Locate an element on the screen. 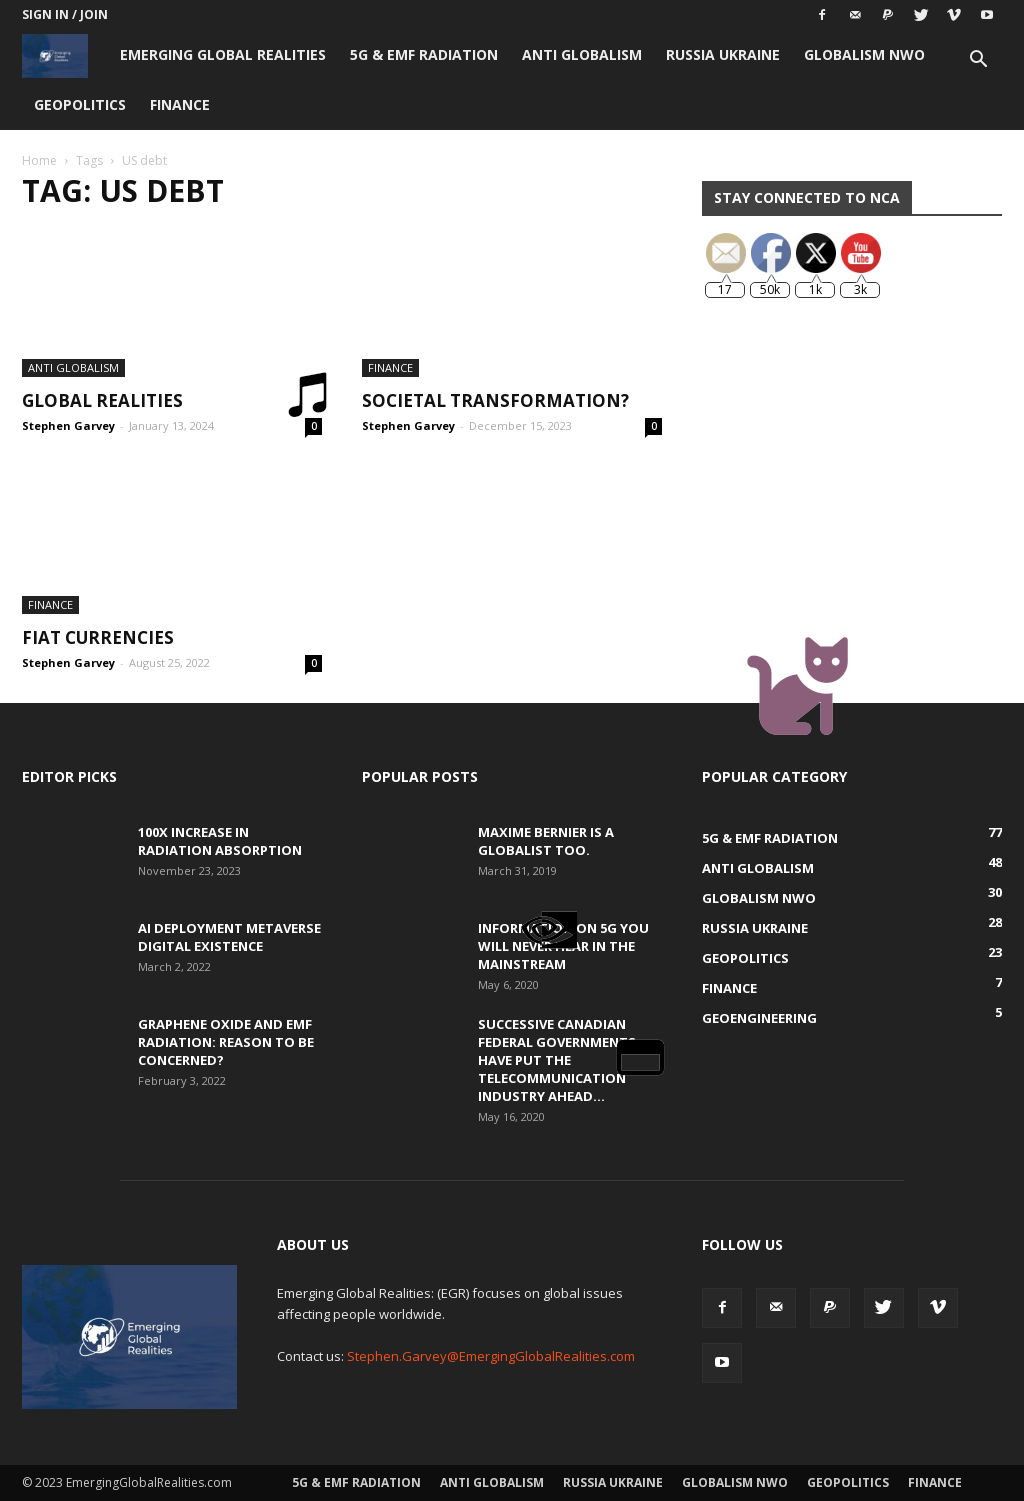 Image resolution: width=1024 pixels, height=1501 pixels. view pet-related content or services is located at coordinates (796, 686).